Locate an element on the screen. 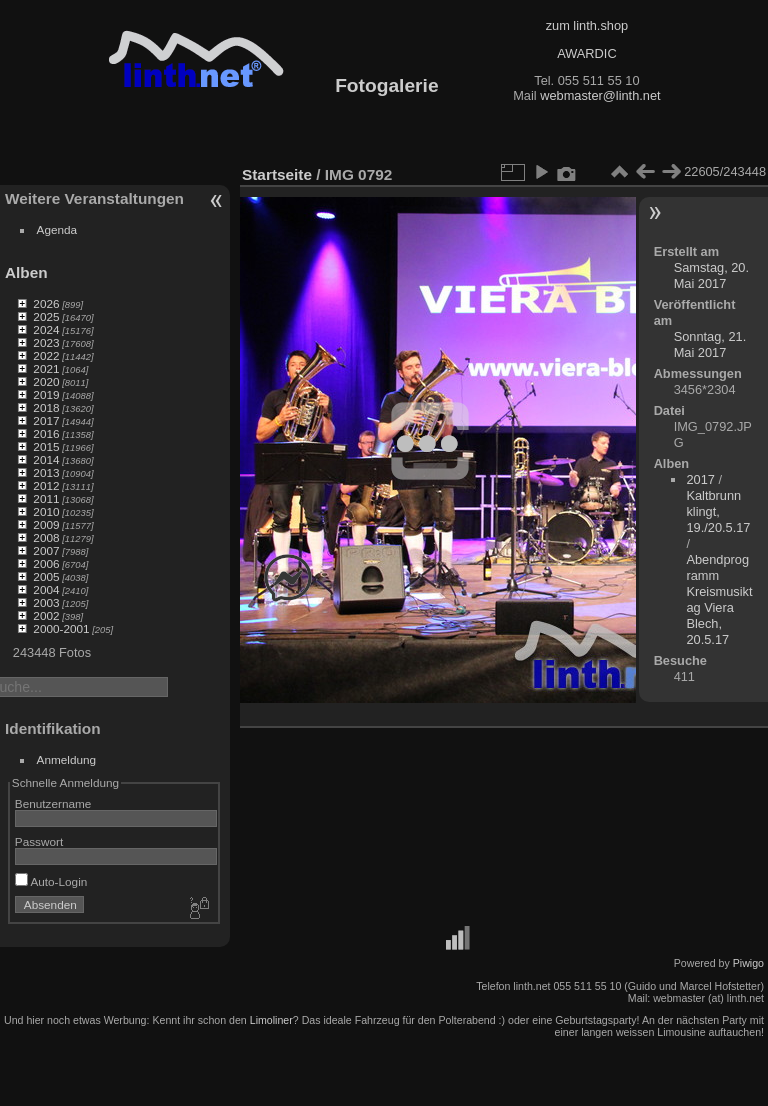  indicates wired network connection in progress is located at coordinates (430, 441).